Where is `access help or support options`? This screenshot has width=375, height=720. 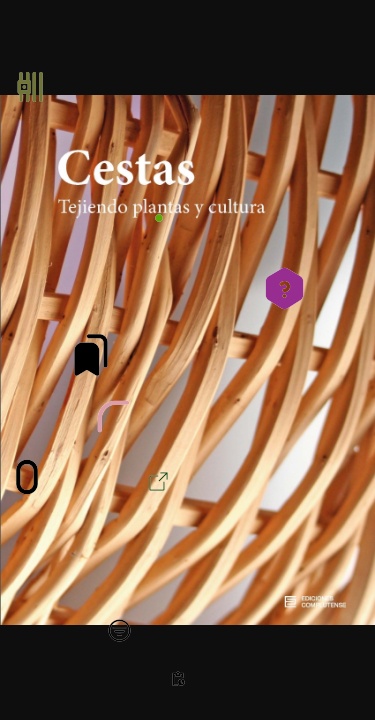 access help or support options is located at coordinates (284, 288).